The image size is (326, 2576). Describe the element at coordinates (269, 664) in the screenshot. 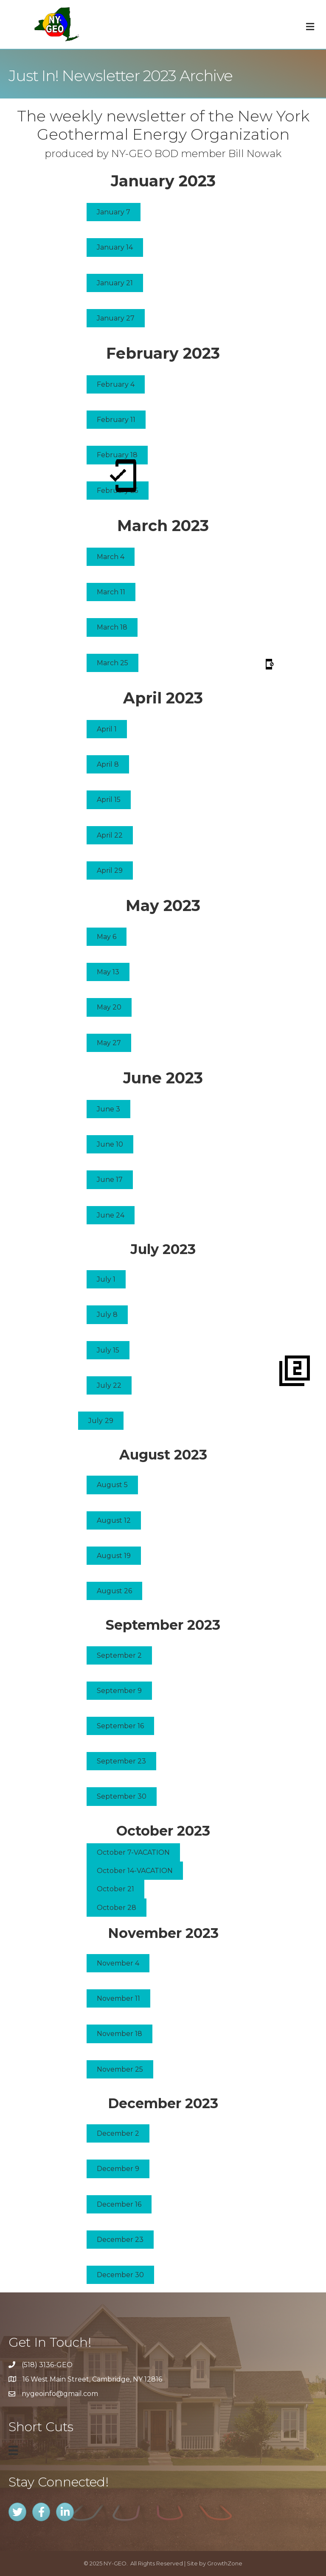

I see `block or restrict an app` at that location.